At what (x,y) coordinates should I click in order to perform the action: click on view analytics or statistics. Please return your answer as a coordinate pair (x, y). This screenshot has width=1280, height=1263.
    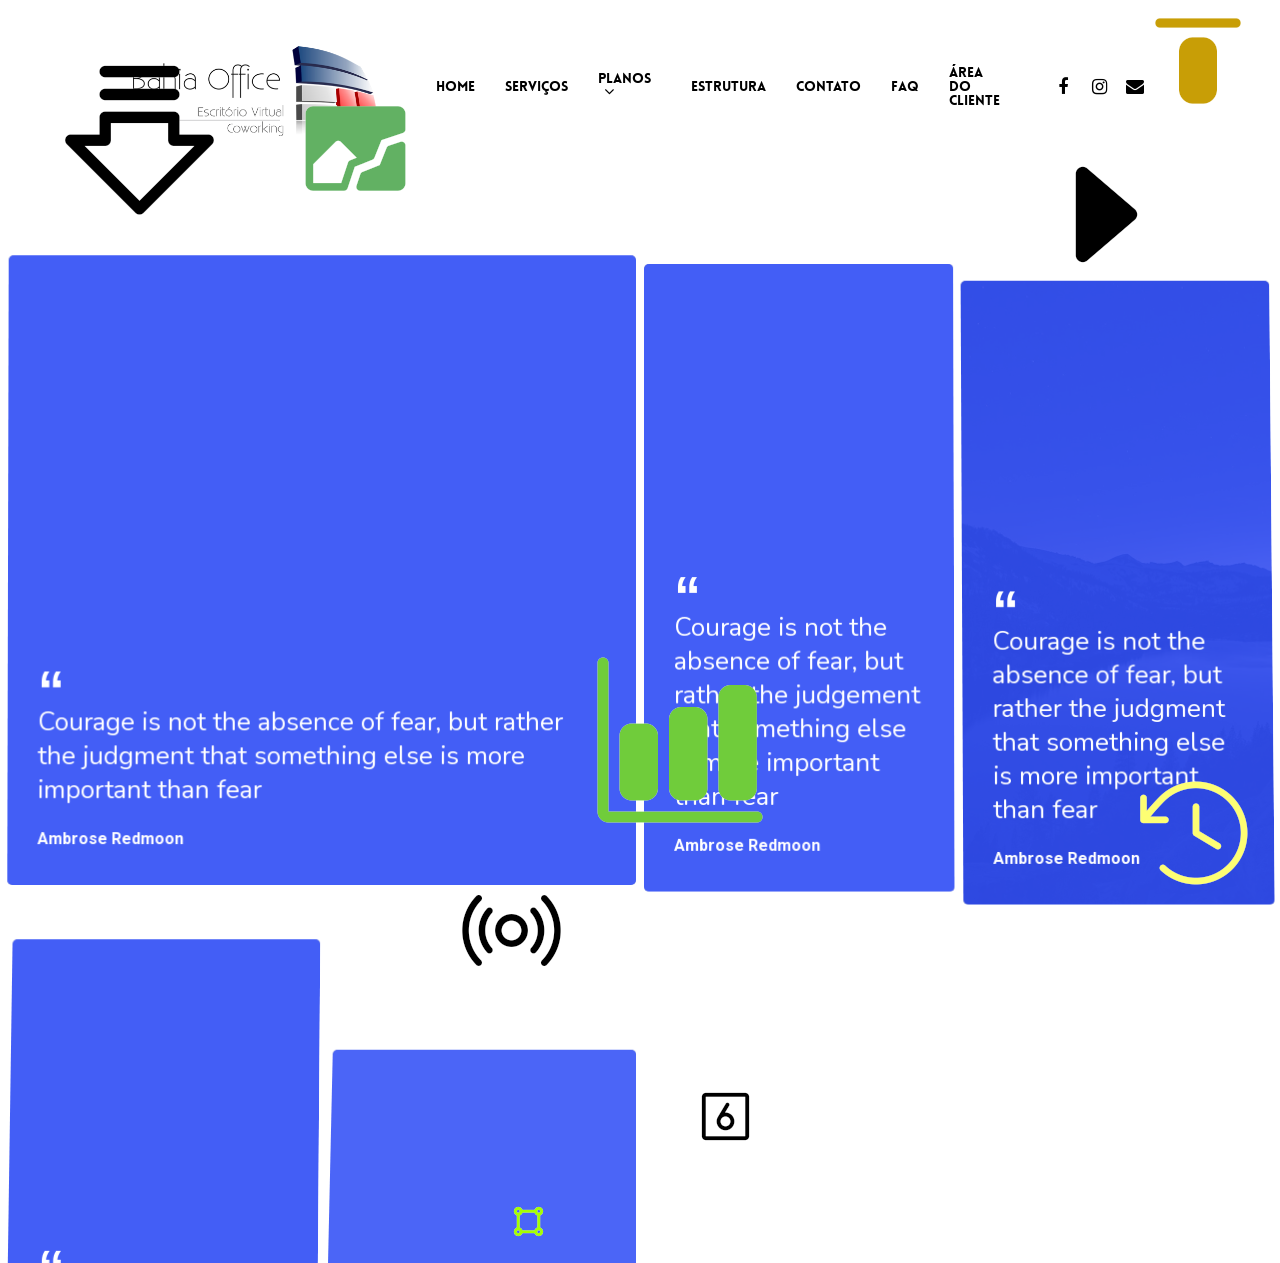
    Looking at the image, I should click on (680, 740).